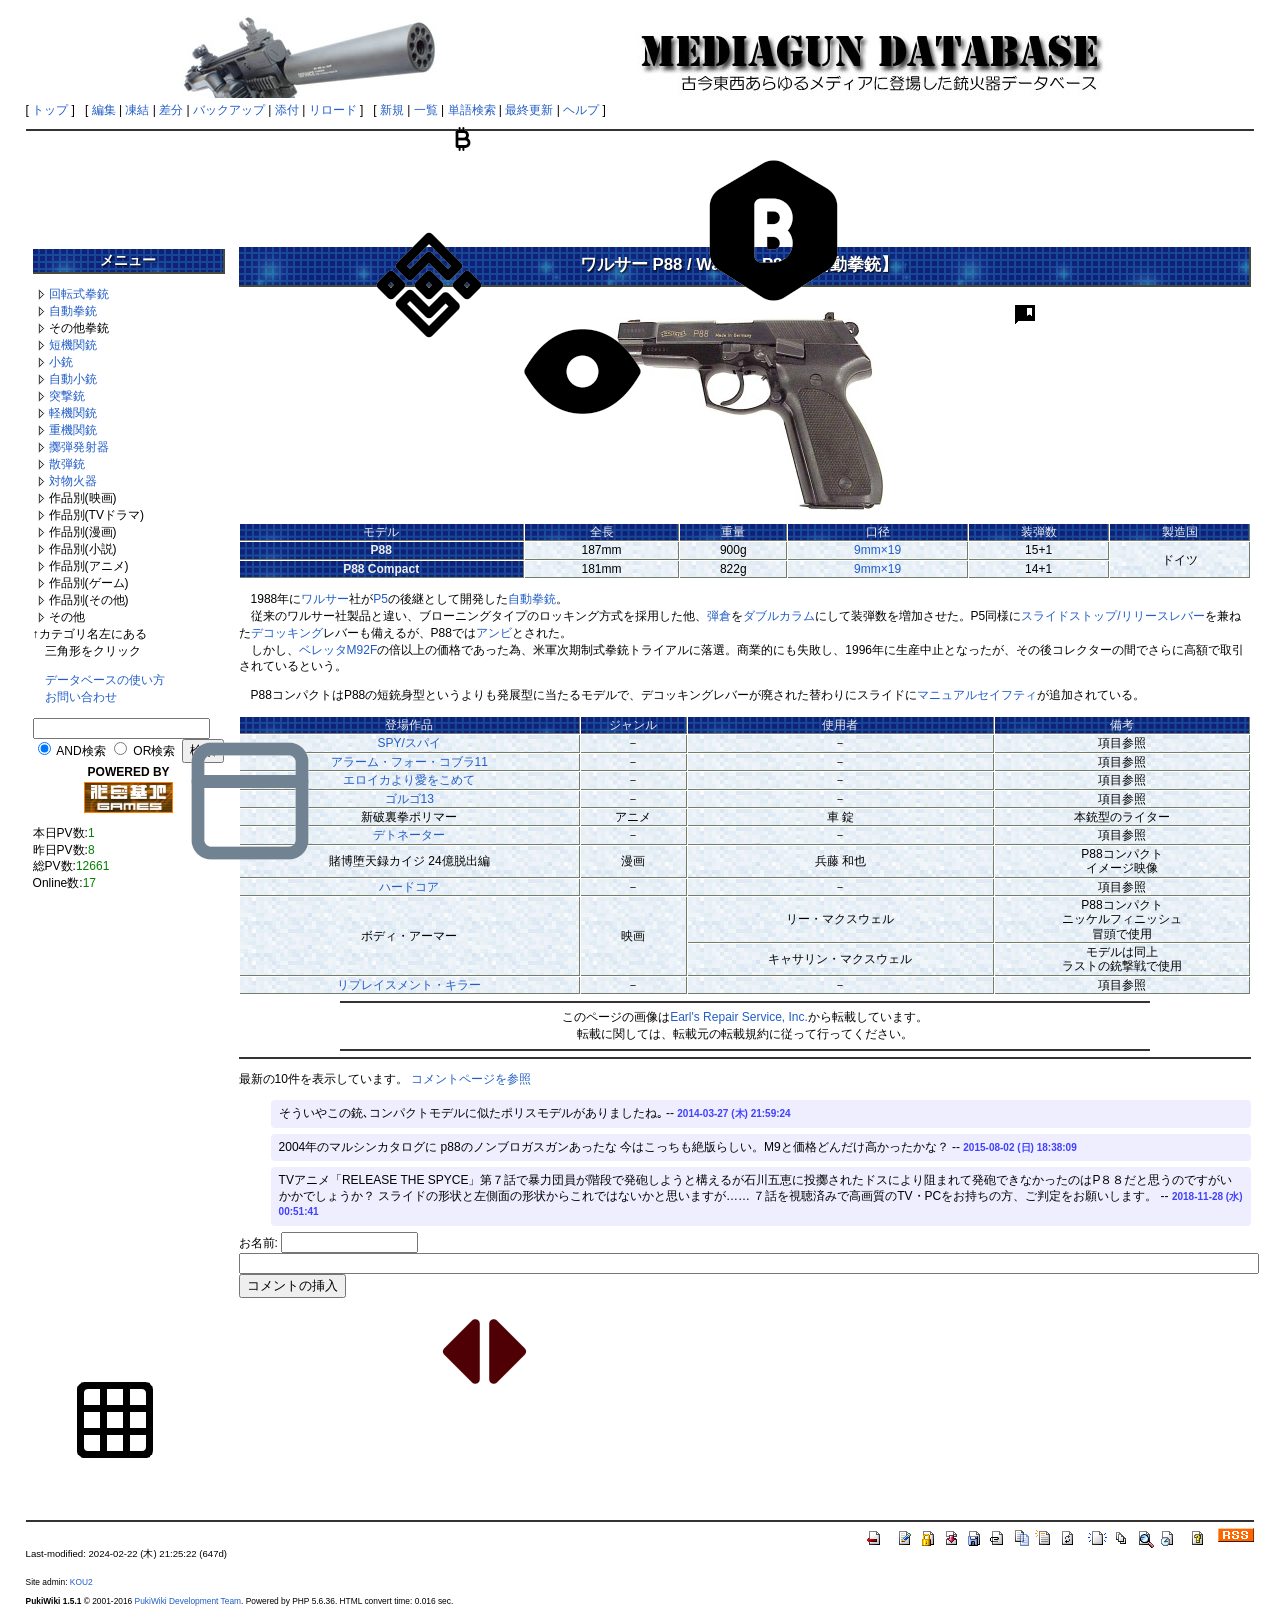 Image resolution: width=1280 pixels, height=1617 pixels. What do you see at coordinates (484, 1351) in the screenshot?
I see `adjust horizontal spacing or position` at bounding box center [484, 1351].